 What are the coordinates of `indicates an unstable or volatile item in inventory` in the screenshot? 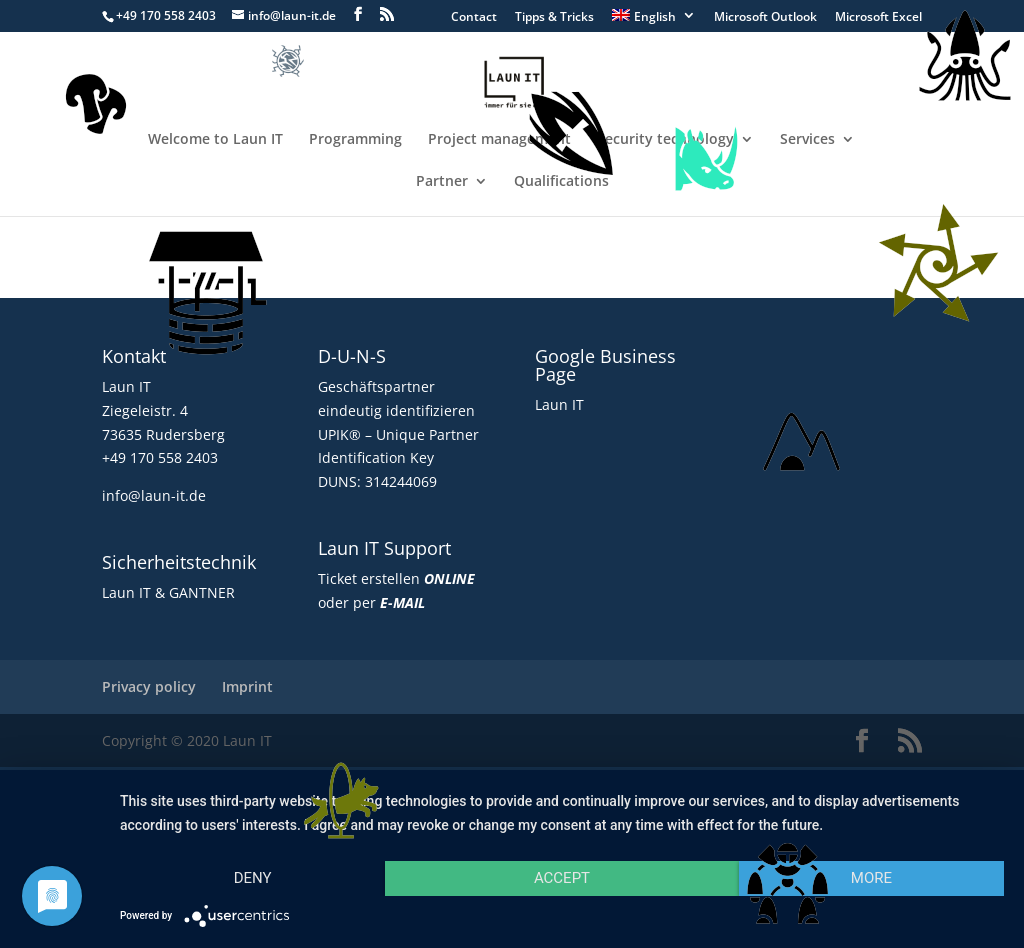 It's located at (288, 61).